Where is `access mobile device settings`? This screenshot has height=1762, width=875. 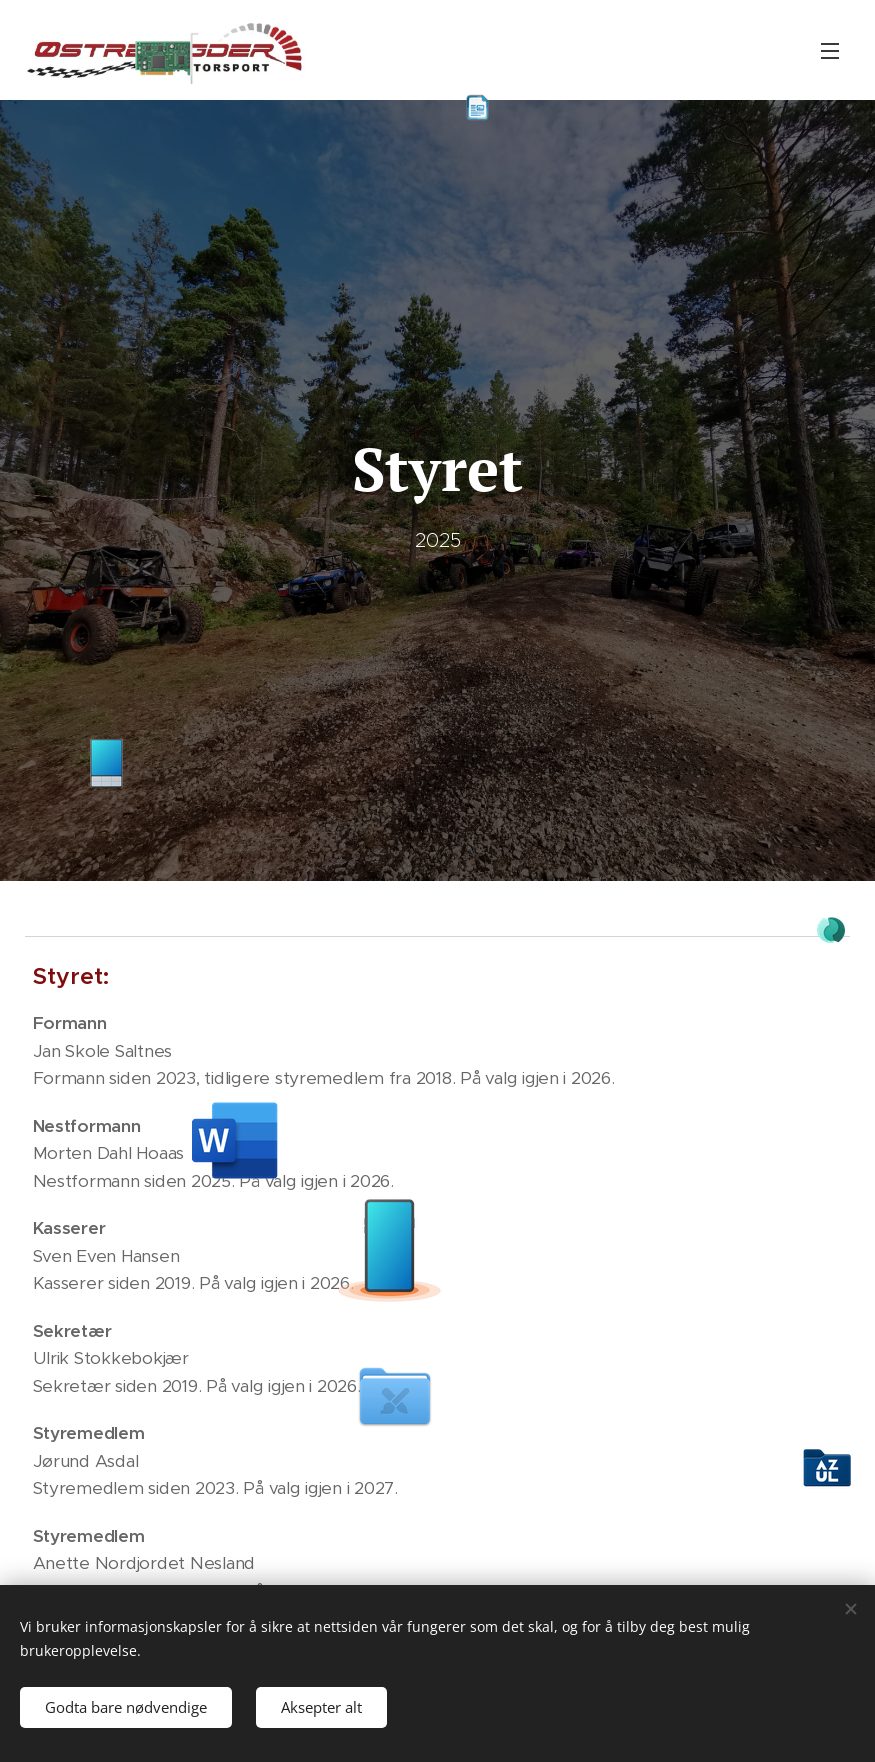 access mobile device settings is located at coordinates (106, 763).